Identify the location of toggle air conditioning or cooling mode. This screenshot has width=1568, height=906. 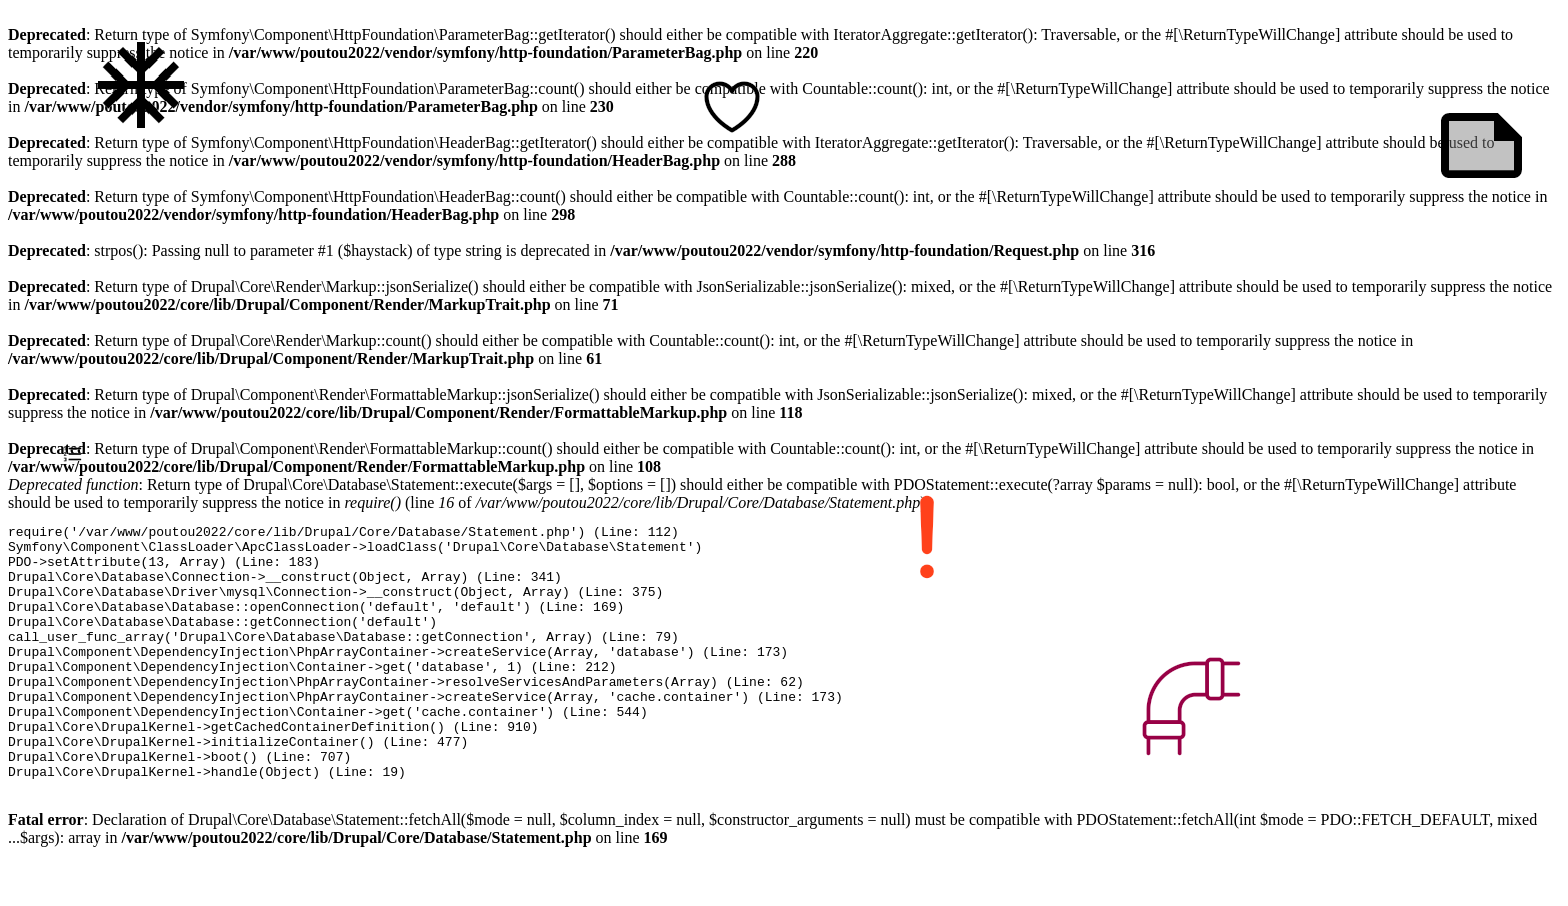
(141, 85).